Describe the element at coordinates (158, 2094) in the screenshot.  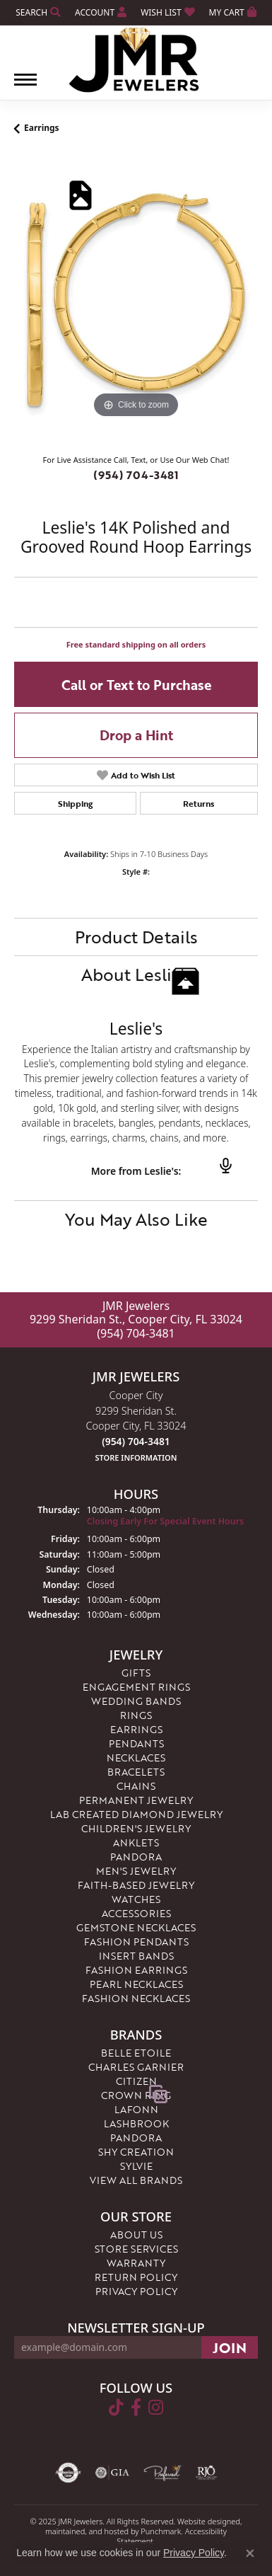
I see `cancel or clear clipboard content` at that location.